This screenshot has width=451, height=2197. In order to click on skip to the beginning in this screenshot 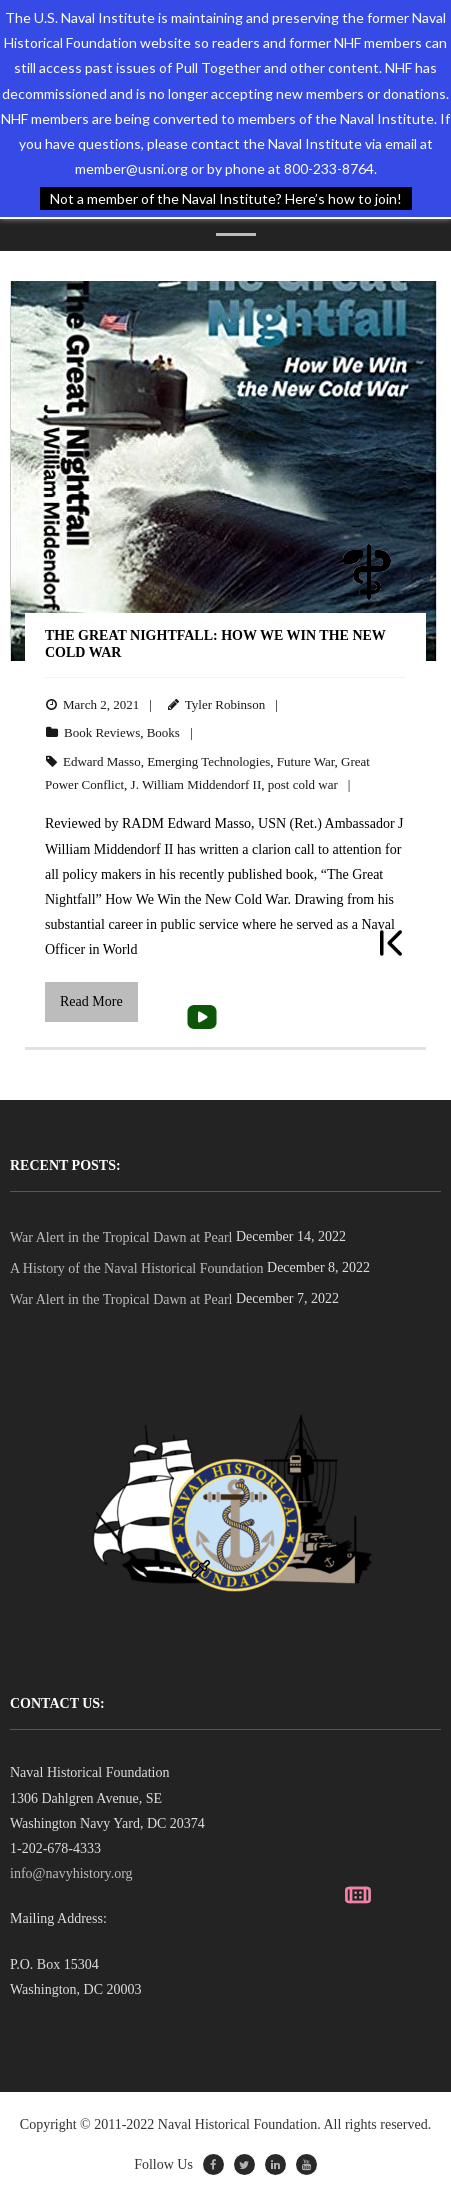, I will do `click(391, 943)`.